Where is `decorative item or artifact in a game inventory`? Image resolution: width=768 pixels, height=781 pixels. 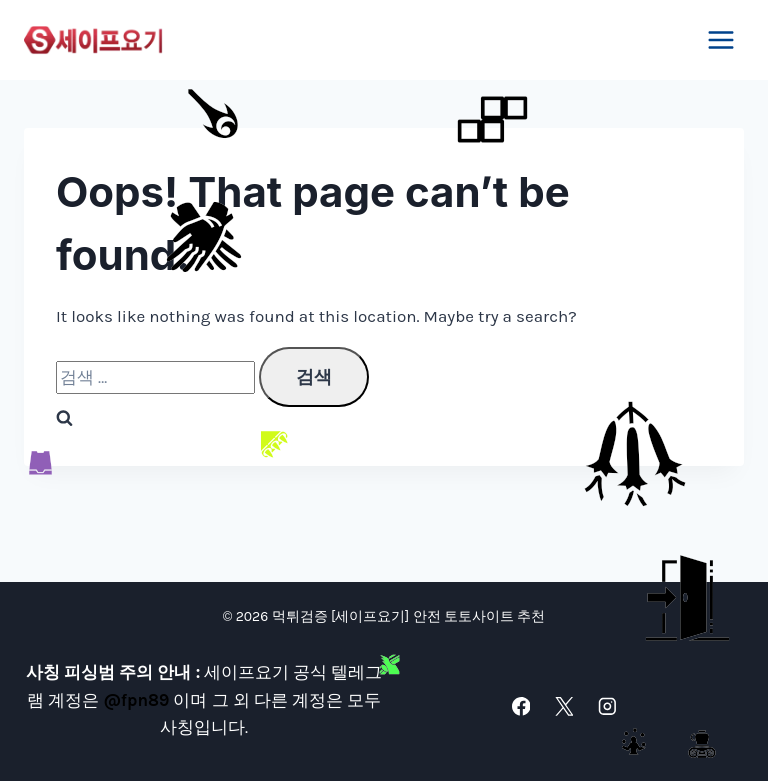 decorative item or artifact in a game inventory is located at coordinates (702, 744).